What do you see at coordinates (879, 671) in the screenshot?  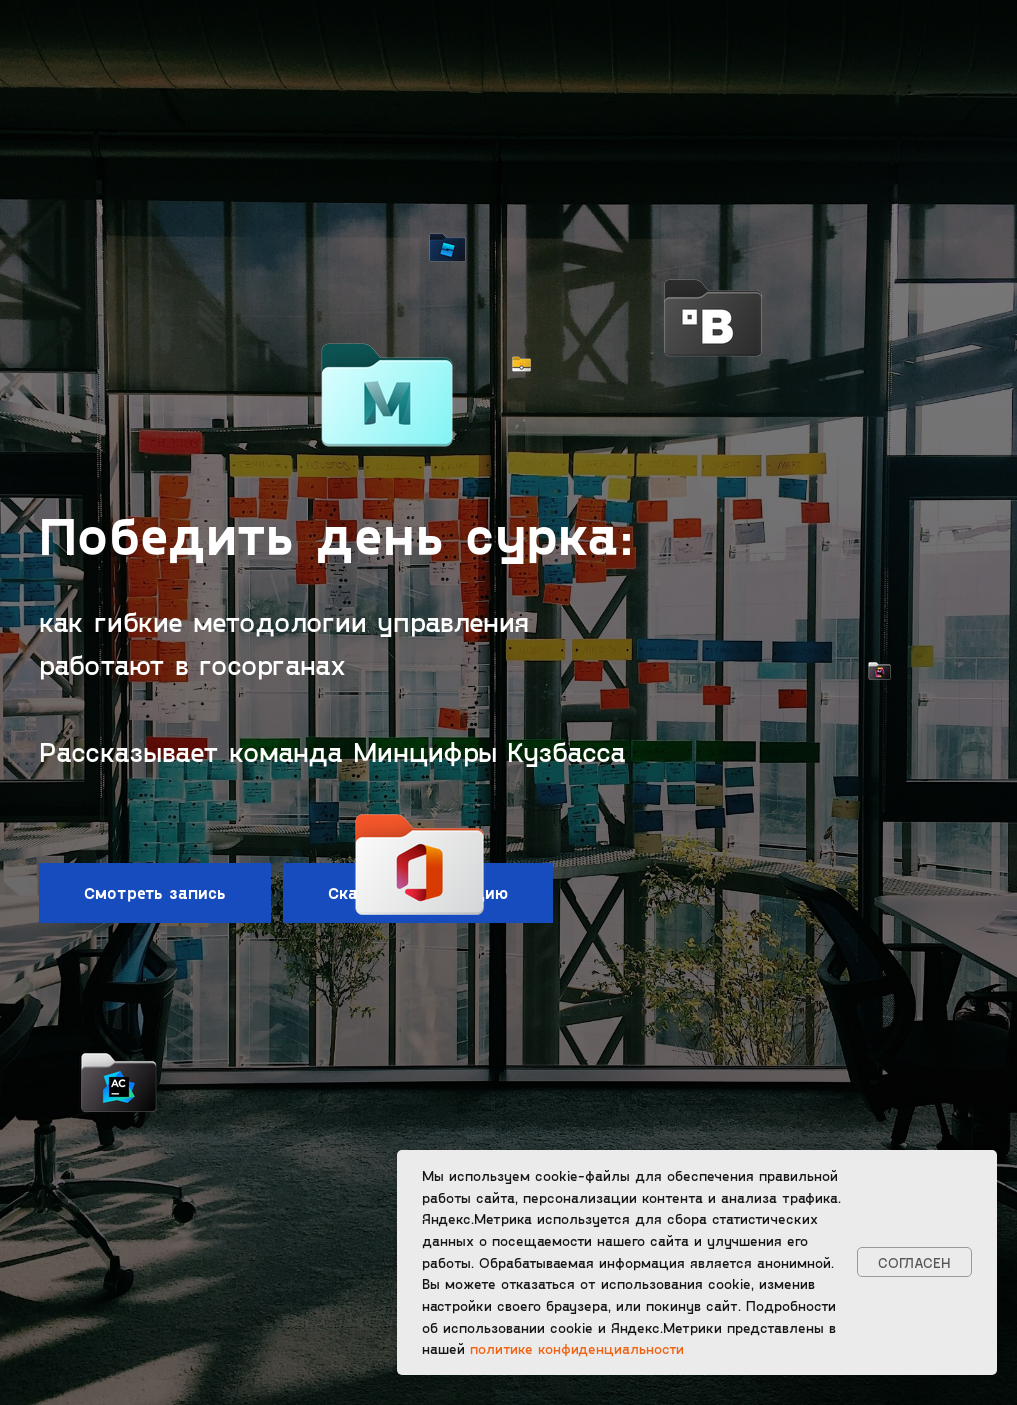 I see `folder containing ReSharper C++ project files` at bounding box center [879, 671].